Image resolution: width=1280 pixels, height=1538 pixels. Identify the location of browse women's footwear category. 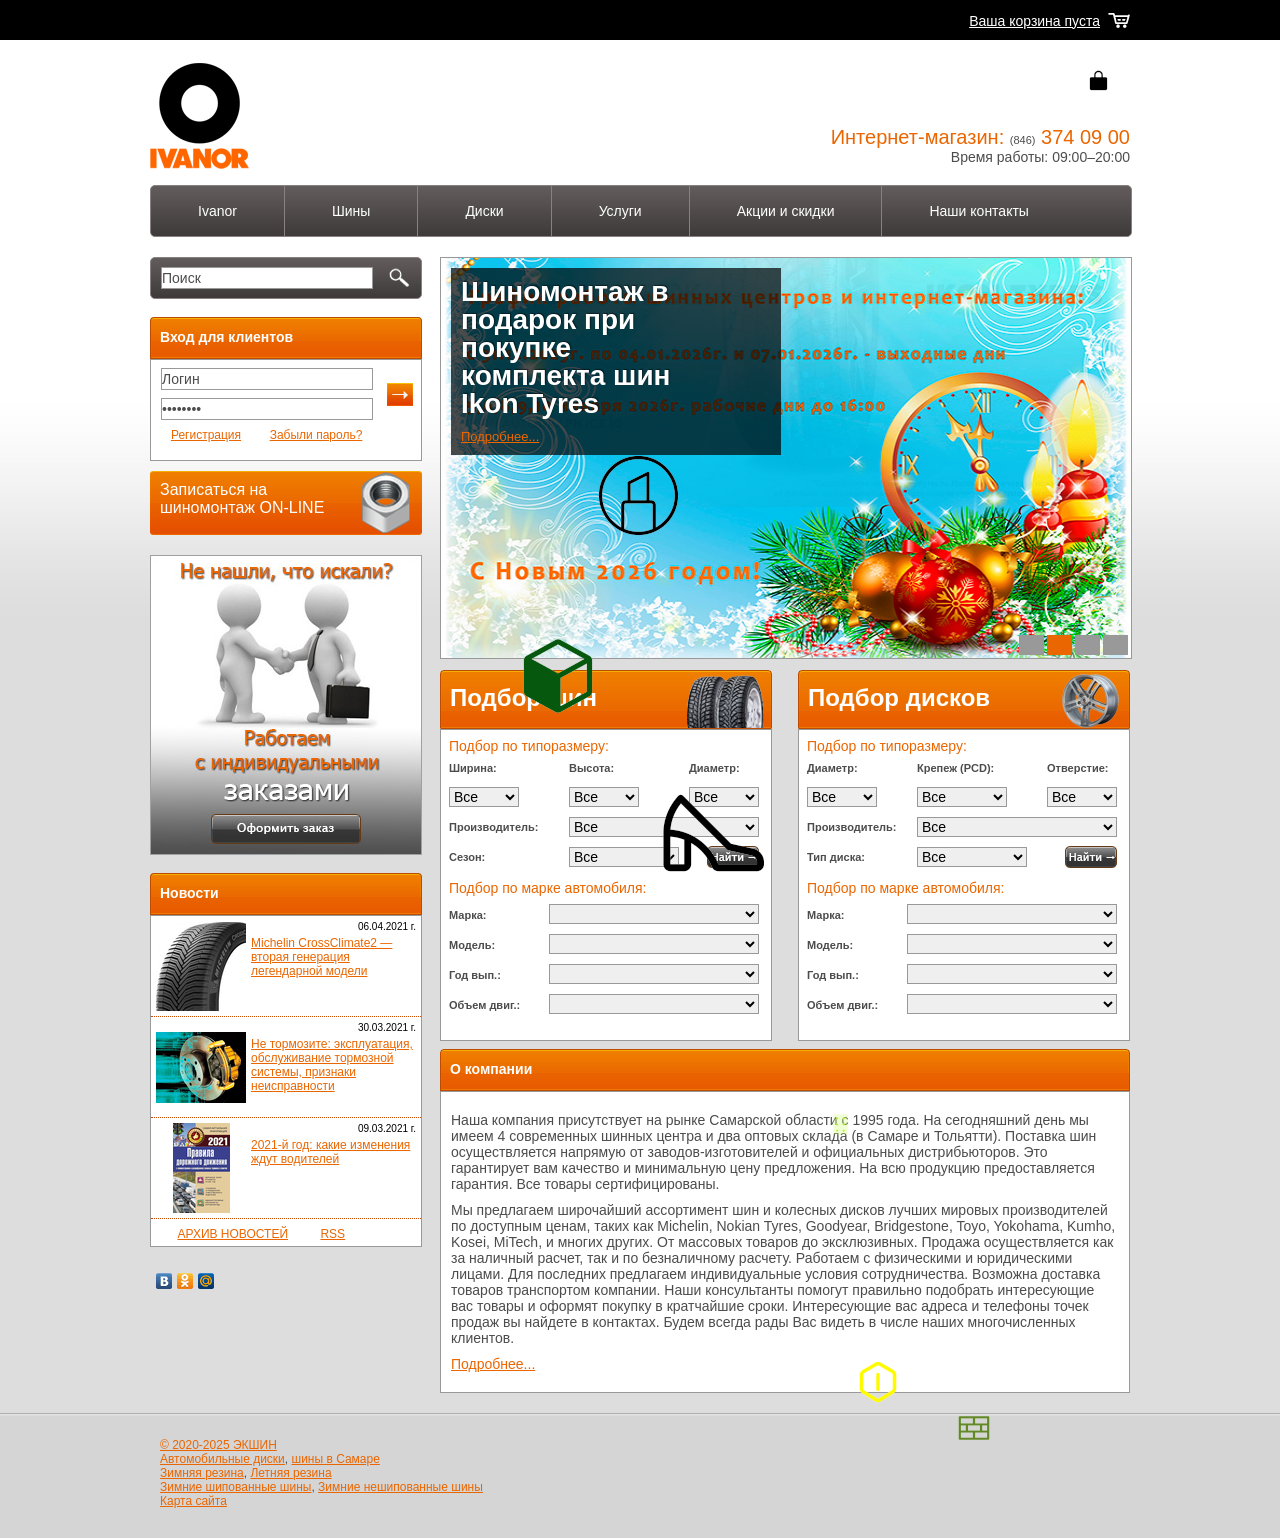
(708, 836).